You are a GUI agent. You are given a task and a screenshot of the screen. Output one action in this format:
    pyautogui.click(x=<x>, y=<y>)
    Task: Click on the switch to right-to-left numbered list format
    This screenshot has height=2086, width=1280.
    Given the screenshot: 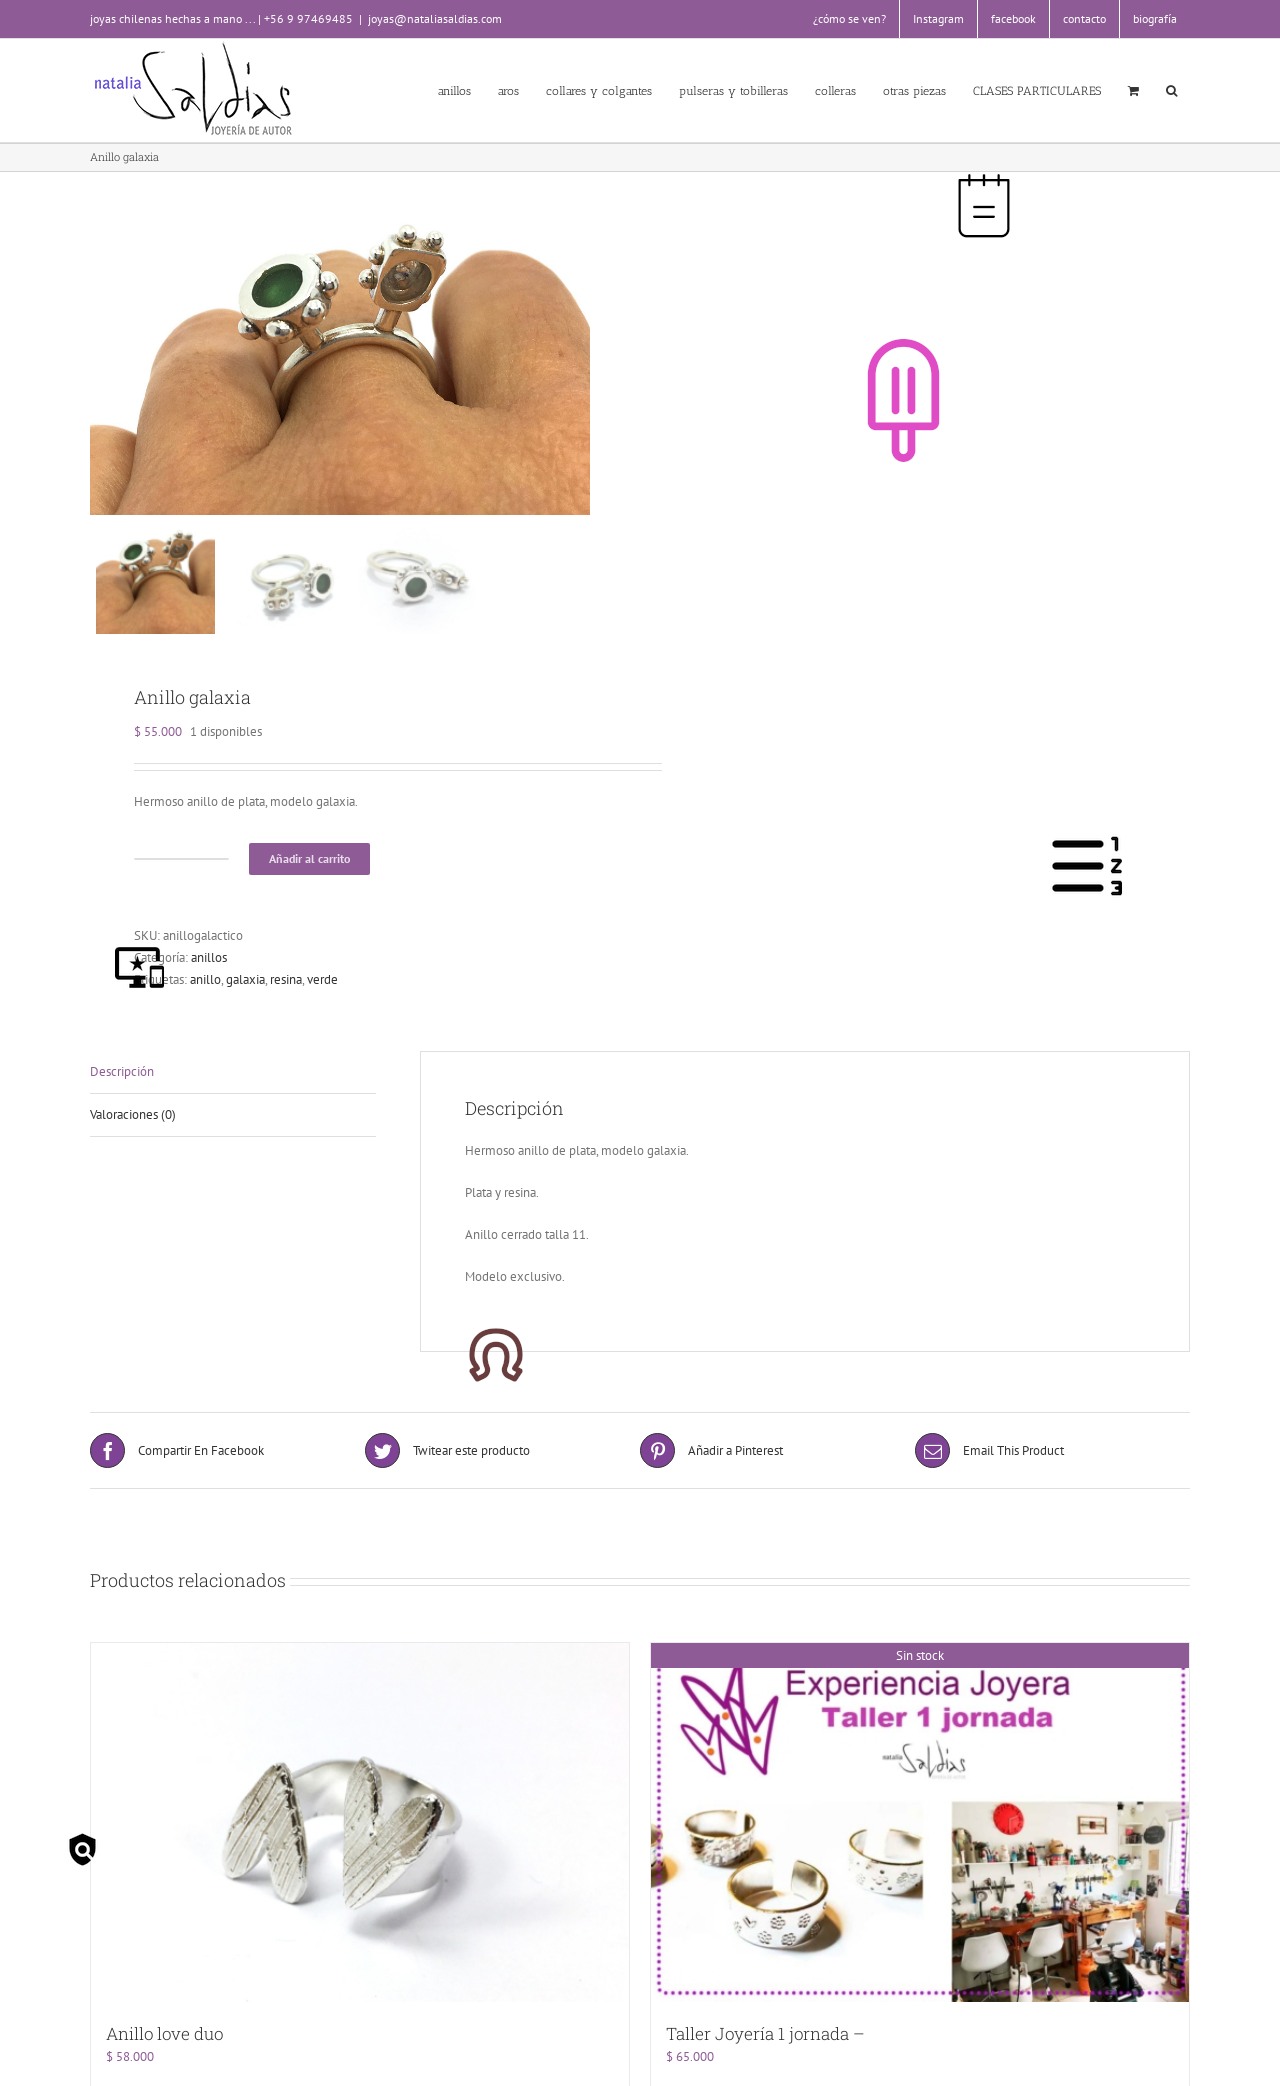 What is the action you would take?
    pyautogui.click(x=1089, y=866)
    